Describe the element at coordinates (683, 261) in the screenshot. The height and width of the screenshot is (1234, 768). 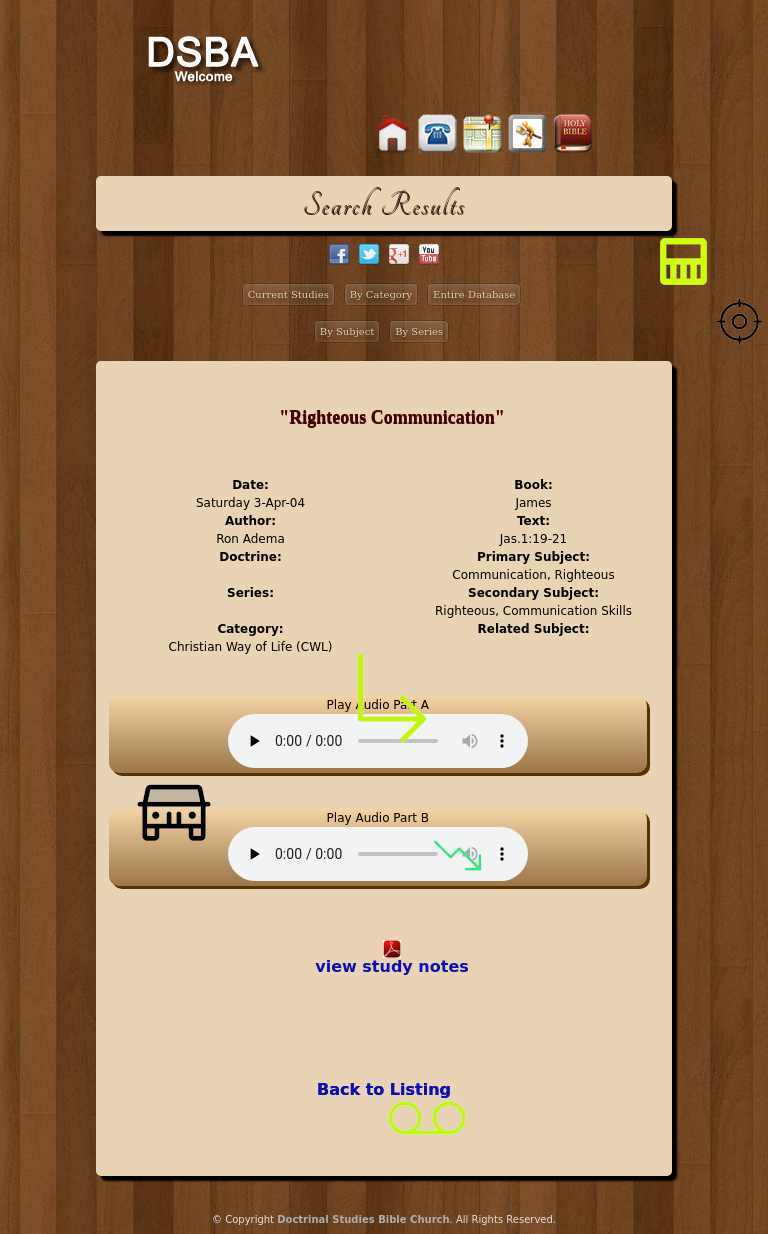
I see `toggle bottom panel visibility` at that location.